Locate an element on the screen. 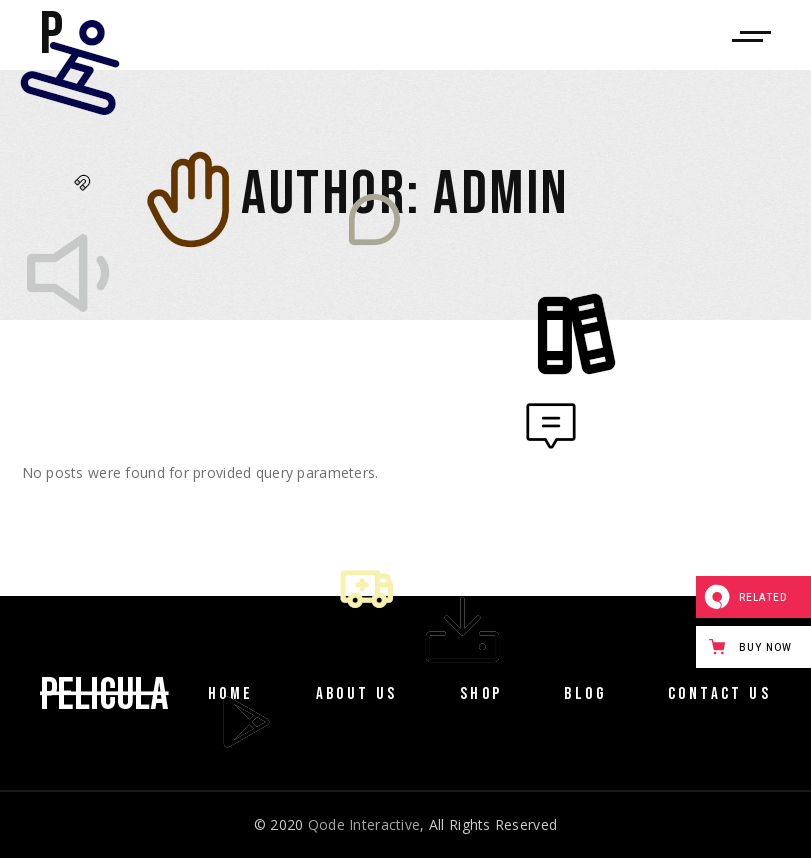 Image resolution: width=811 pixels, height=858 pixels. stop or pause an action is located at coordinates (191, 199).